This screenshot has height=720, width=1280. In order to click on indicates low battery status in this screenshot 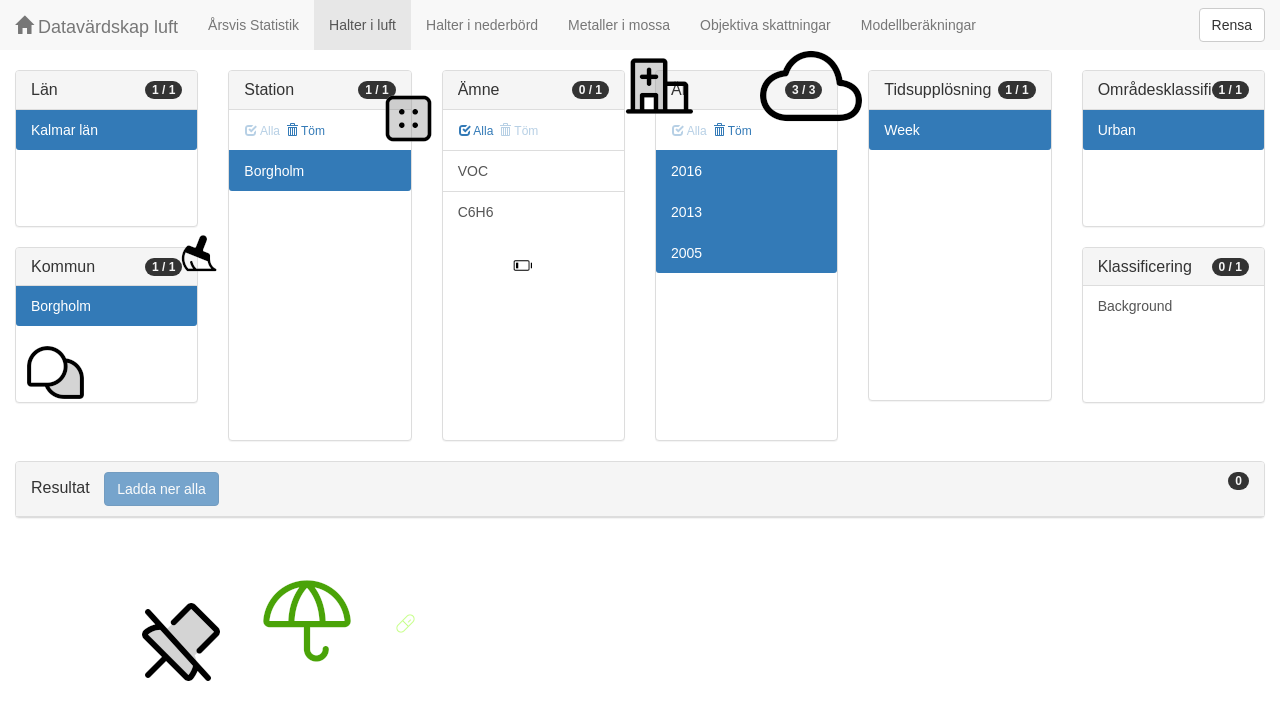, I will do `click(522, 265)`.